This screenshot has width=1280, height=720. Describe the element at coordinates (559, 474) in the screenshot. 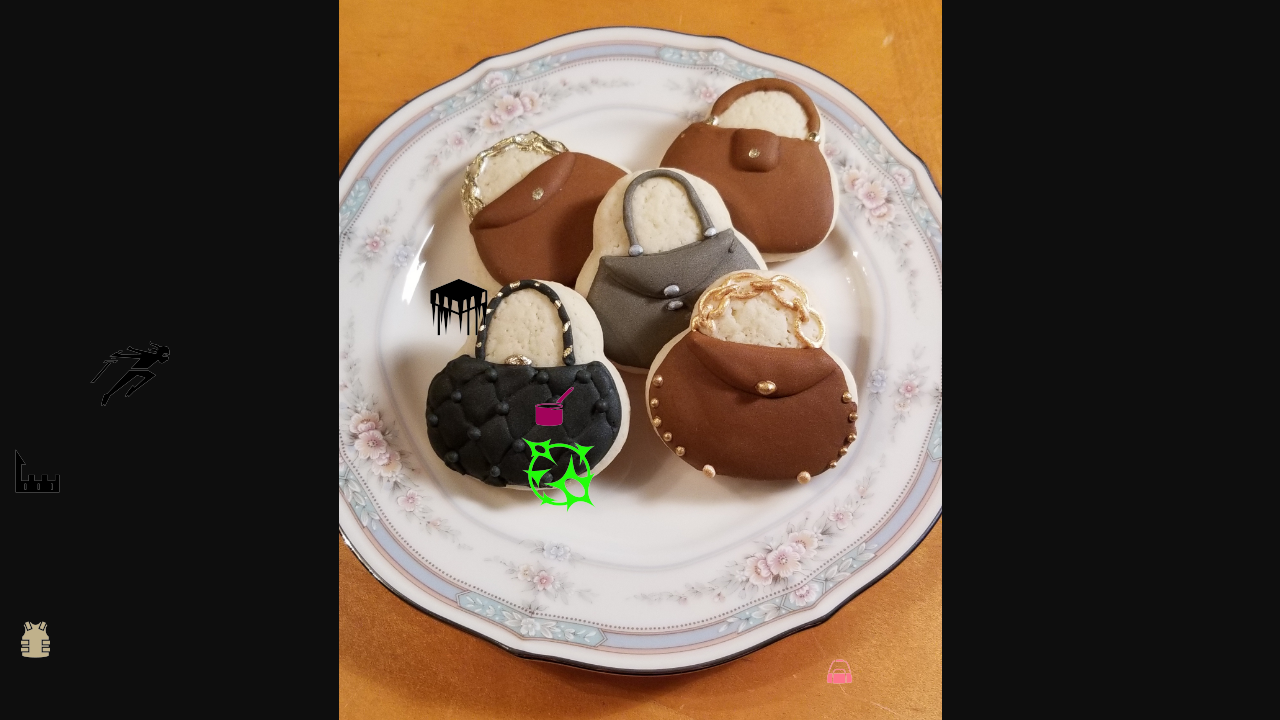

I see `indicates magic or spell activation` at that location.